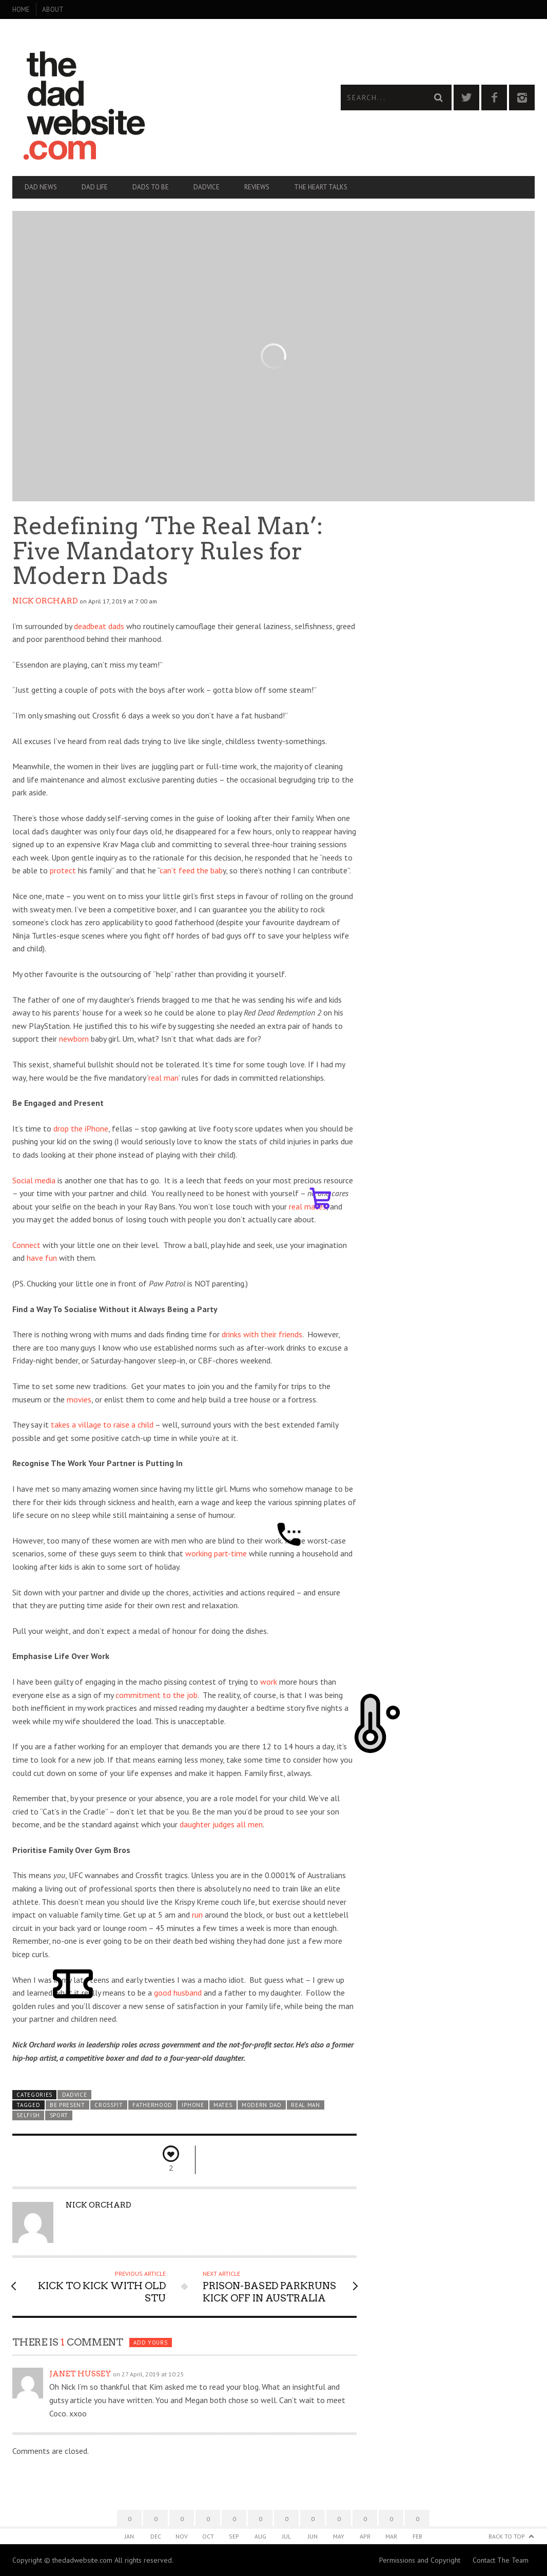  What do you see at coordinates (289, 1534) in the screenshot?
I see `access phone or call settings` at bounding box center [289, 1534].